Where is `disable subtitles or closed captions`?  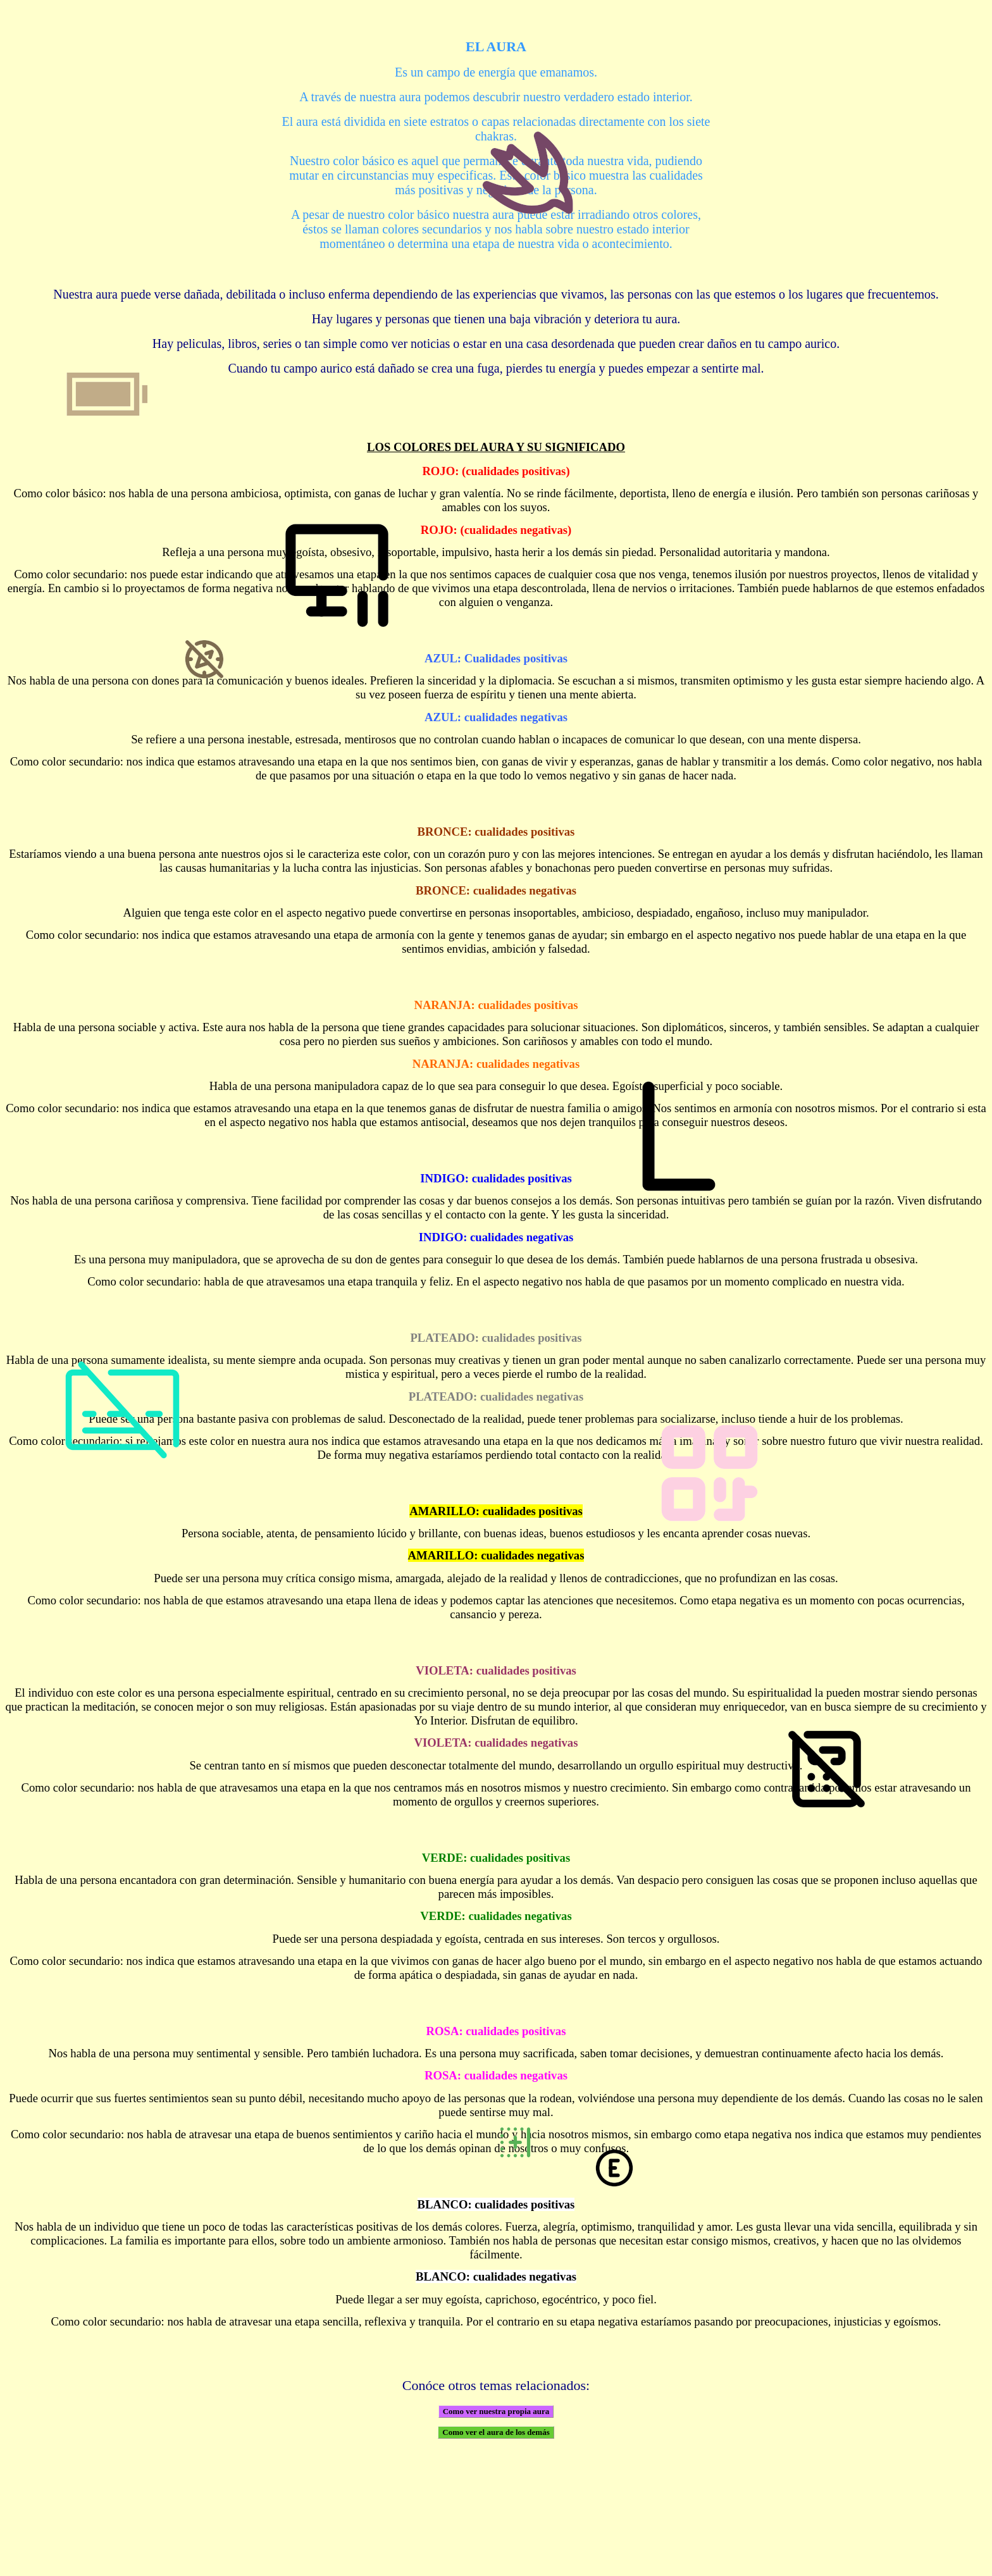 disable subtitles or closed captions is located at coordinates (122, 1409).